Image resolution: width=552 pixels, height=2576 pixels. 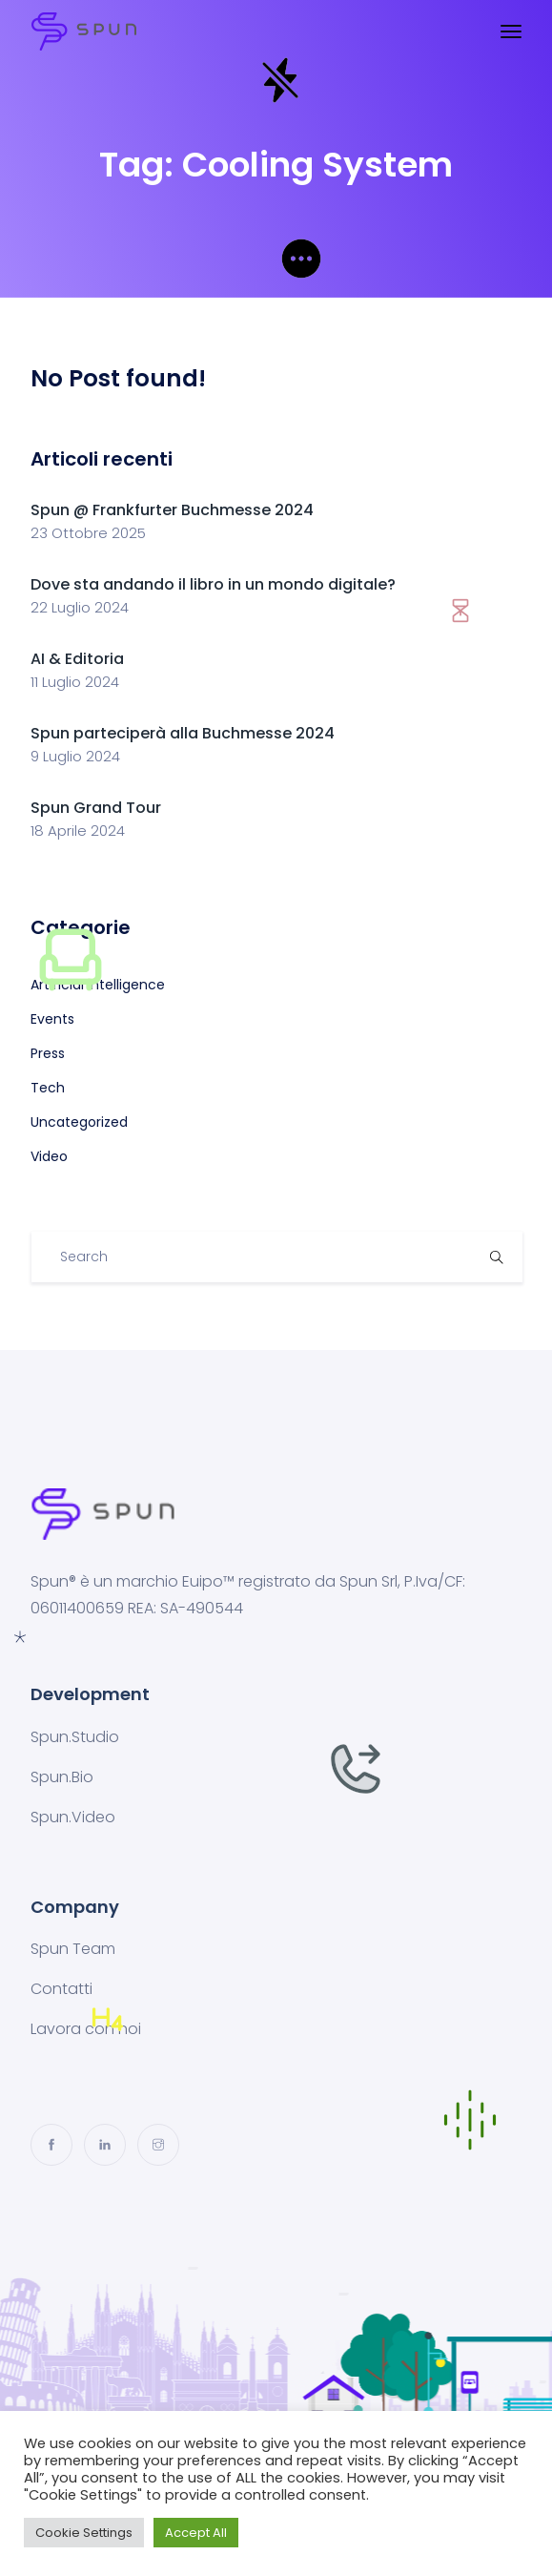 What do you see at coordinates (106, 2019) in the screenshot?
I see `format text as heading level 4` at bounding box center [106, 2019].